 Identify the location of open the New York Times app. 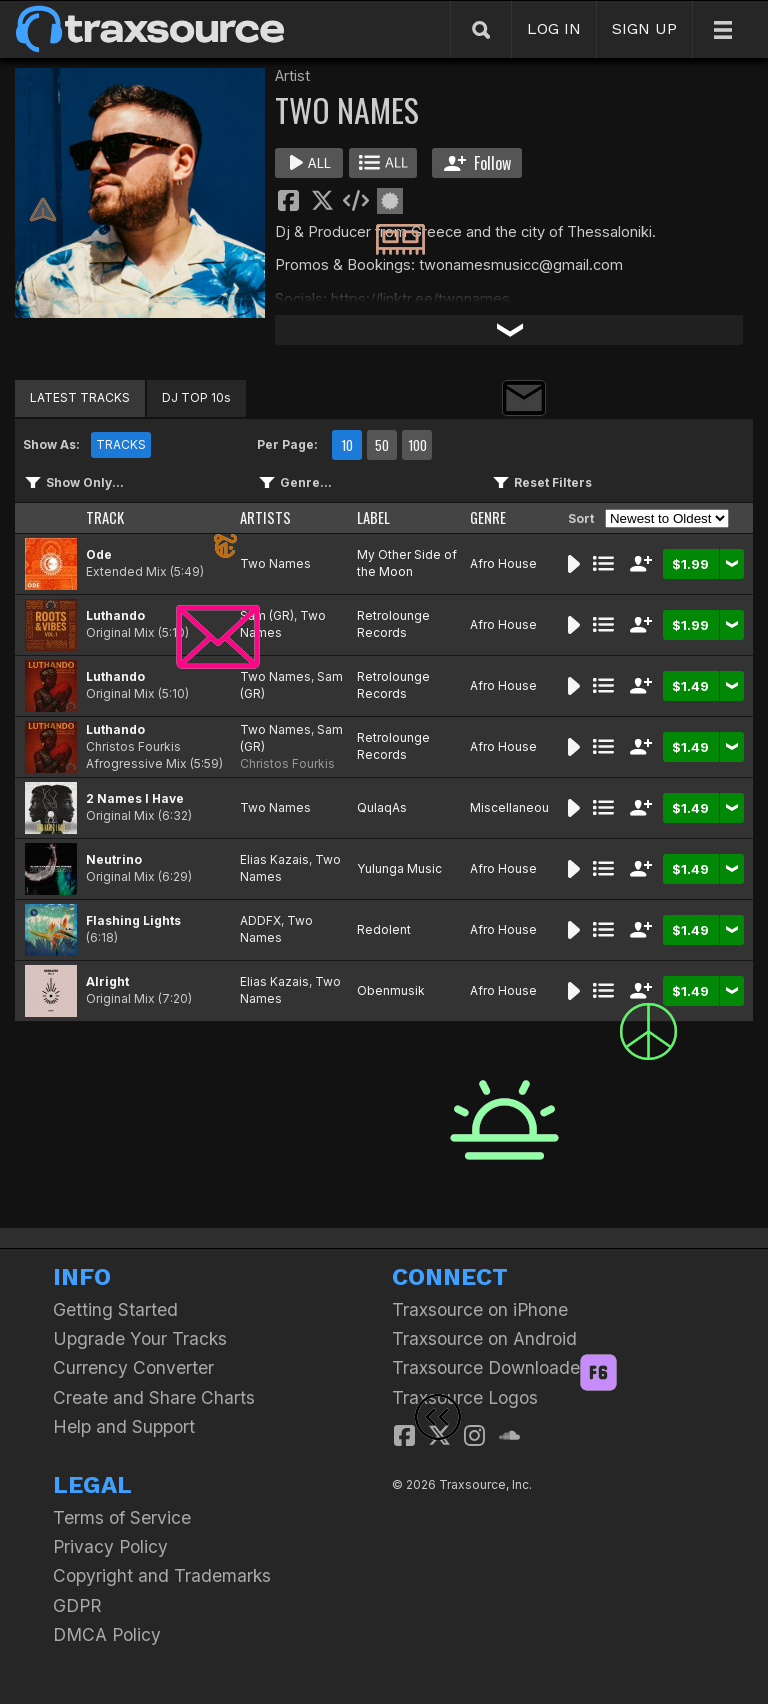
(225, 545).